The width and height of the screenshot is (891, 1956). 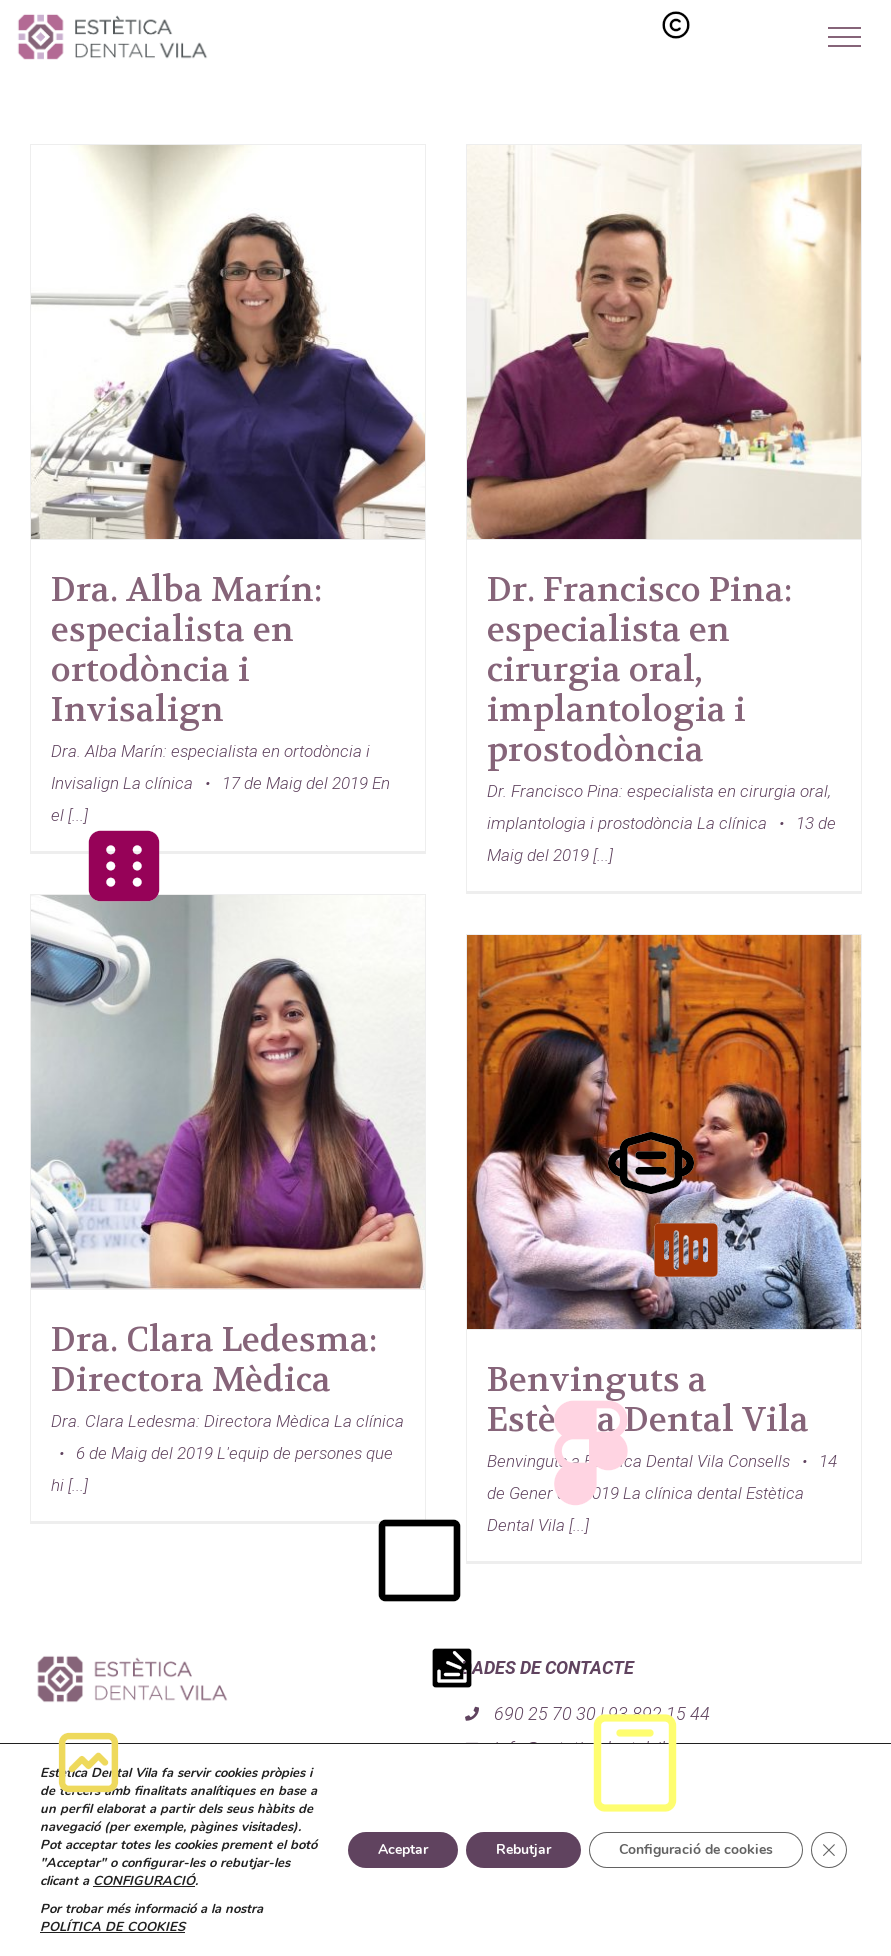 I want to click on access audio or sound settings, so click(x=686, y=1250).